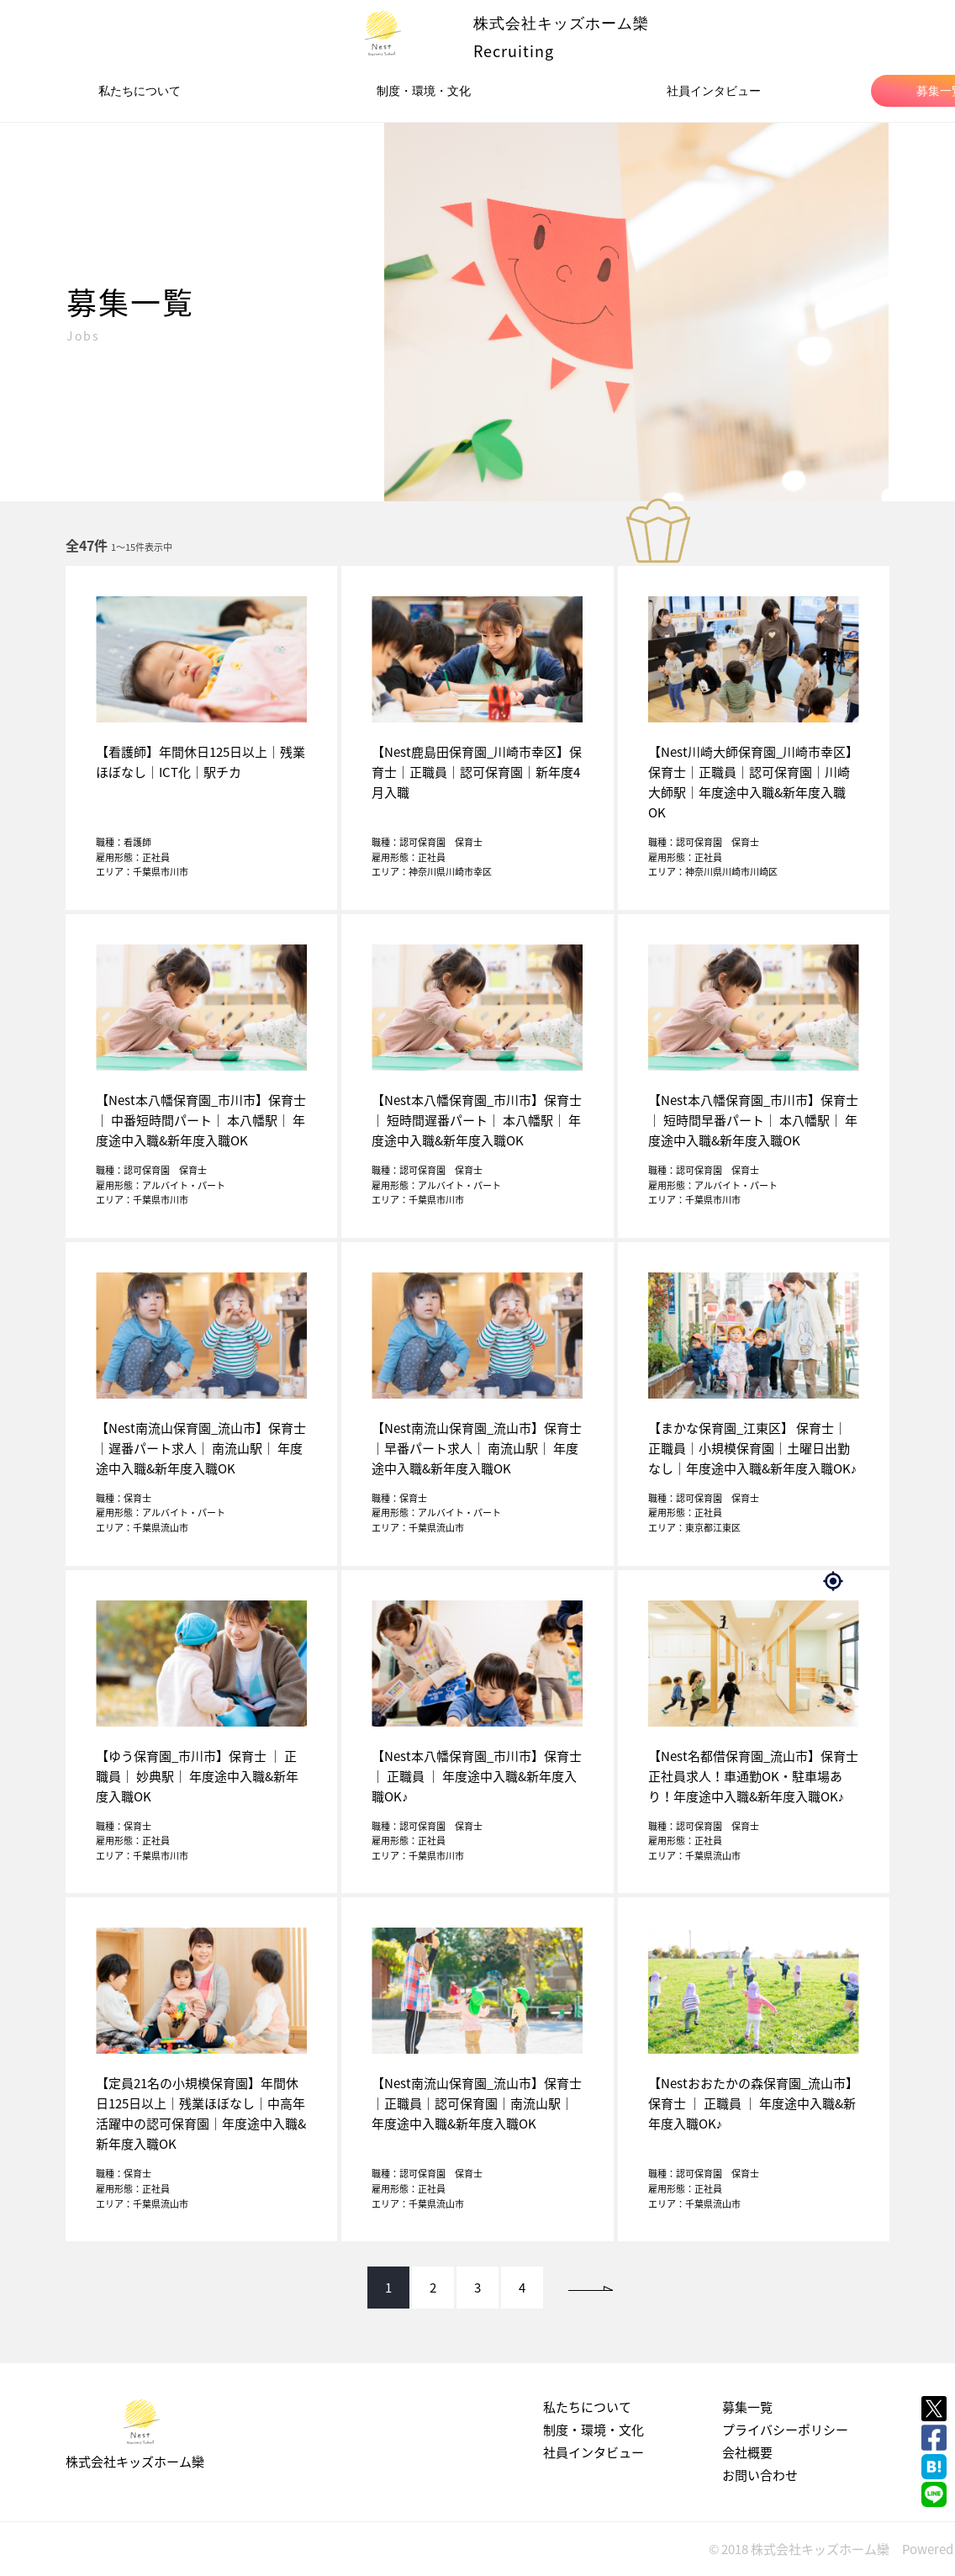  What do you see at coordinates (833, 1581) in the screenshot?
I see `view current location` at bounding box center [833, 1581].